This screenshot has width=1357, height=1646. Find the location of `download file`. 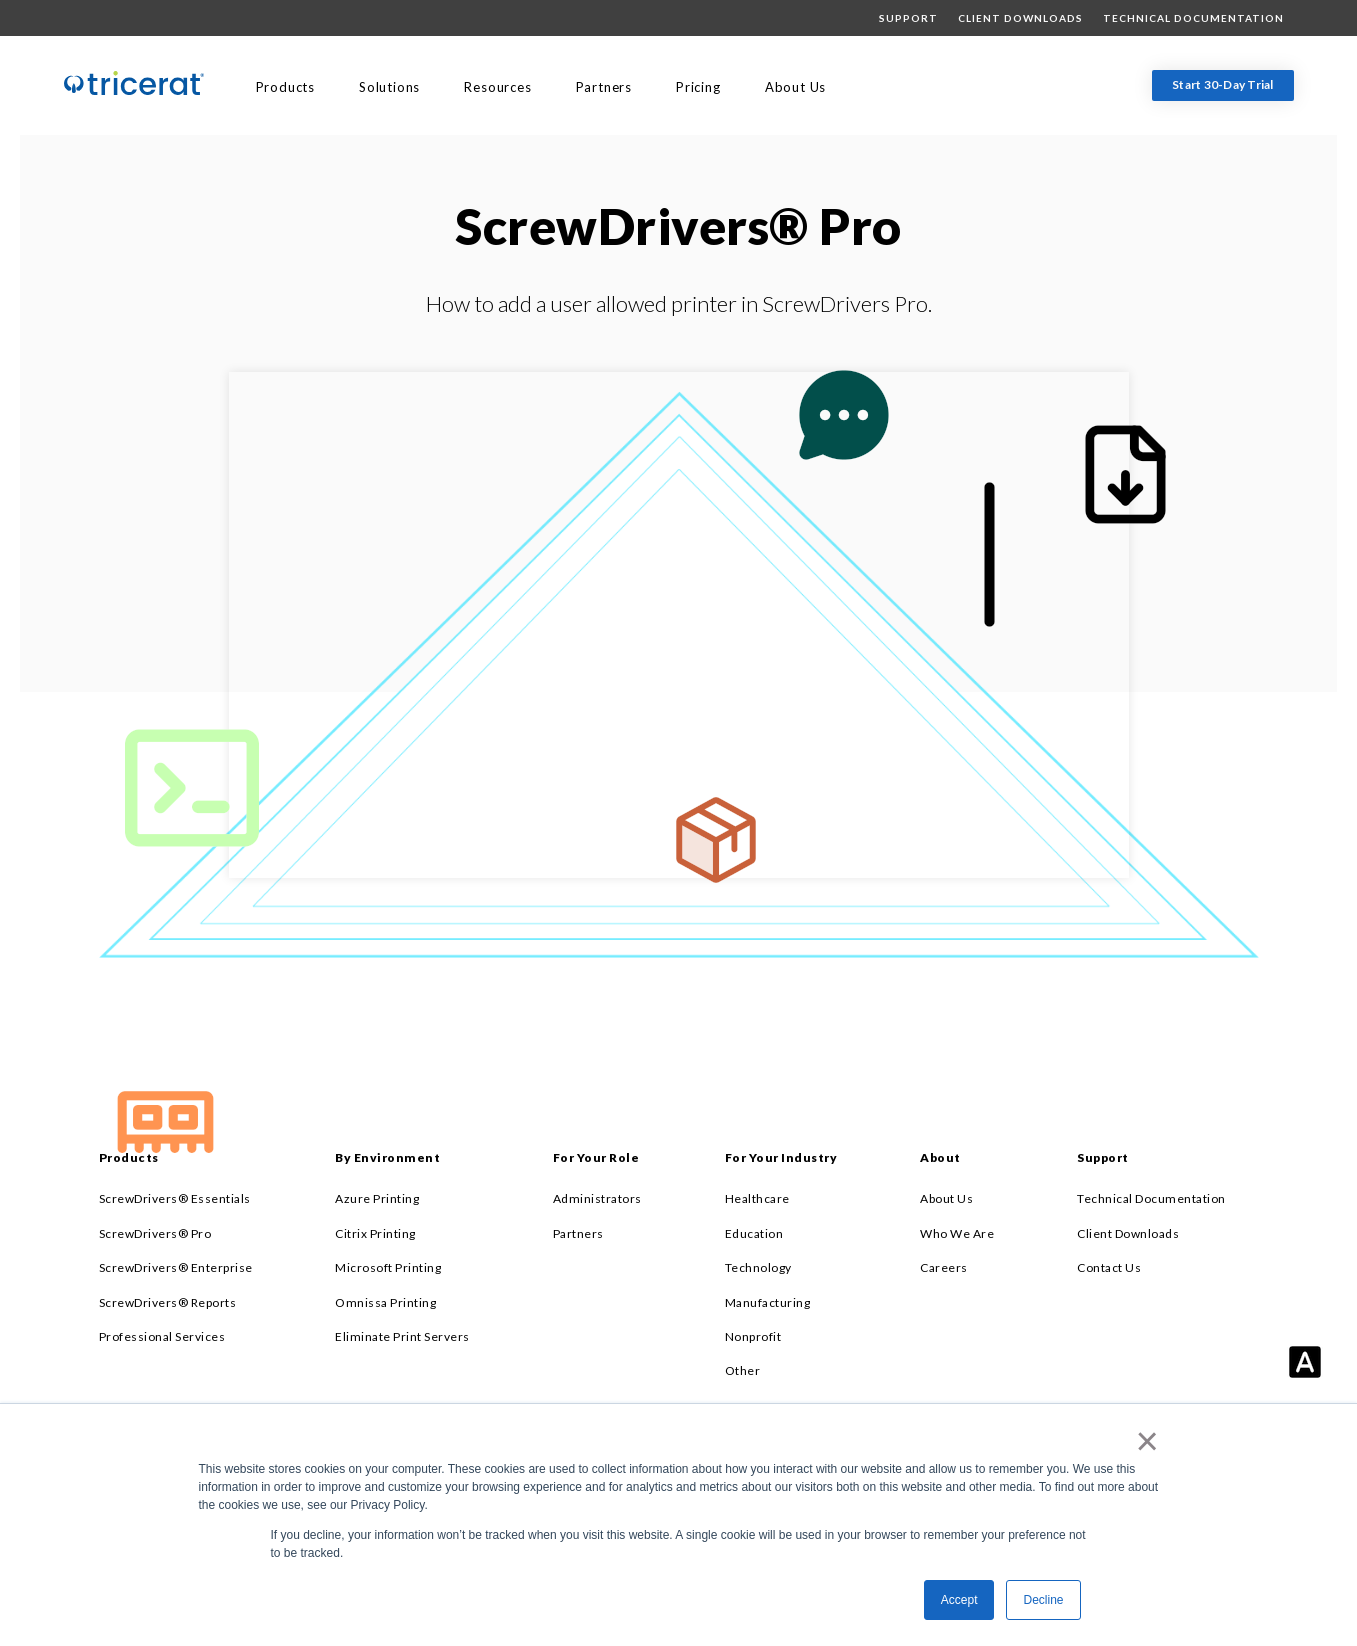

download file is located at coordinates (1125, 474).